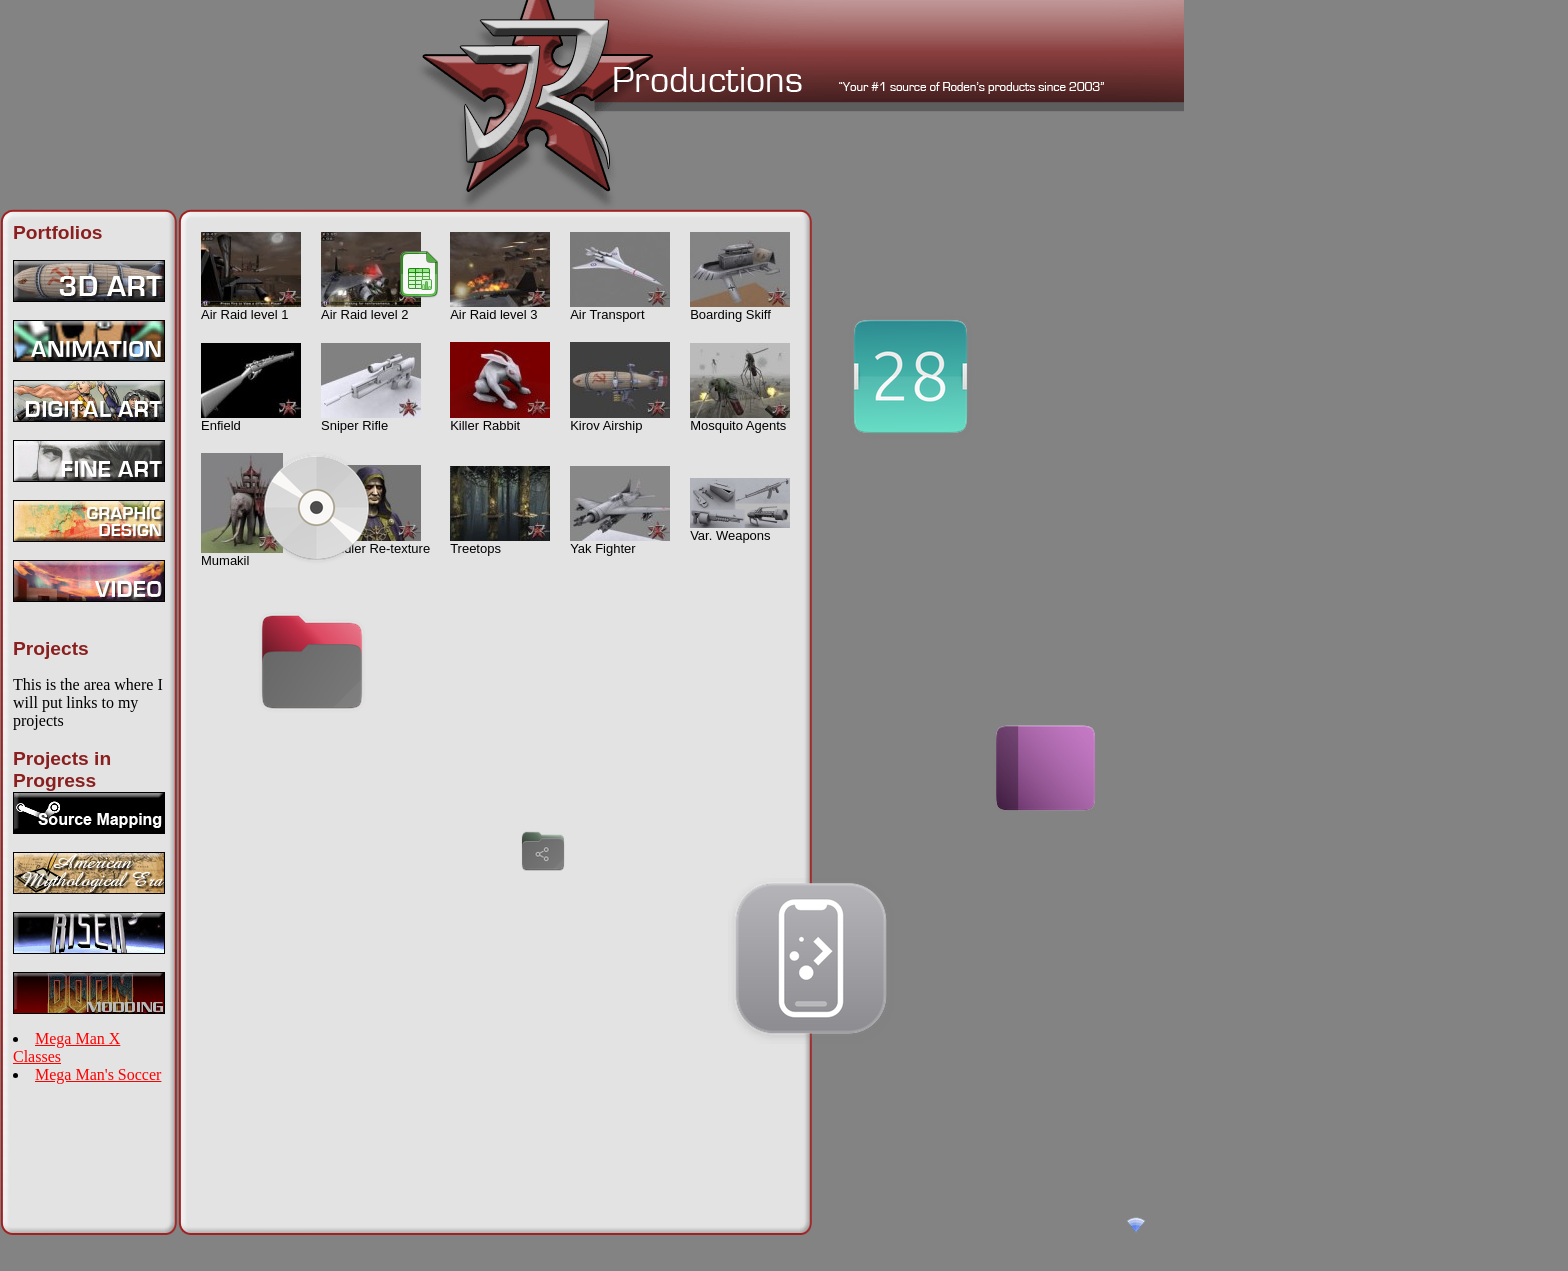 The height and width of the screenshot is (1271, 1568). I want to click on open your public shared folder, so click(543, 851).